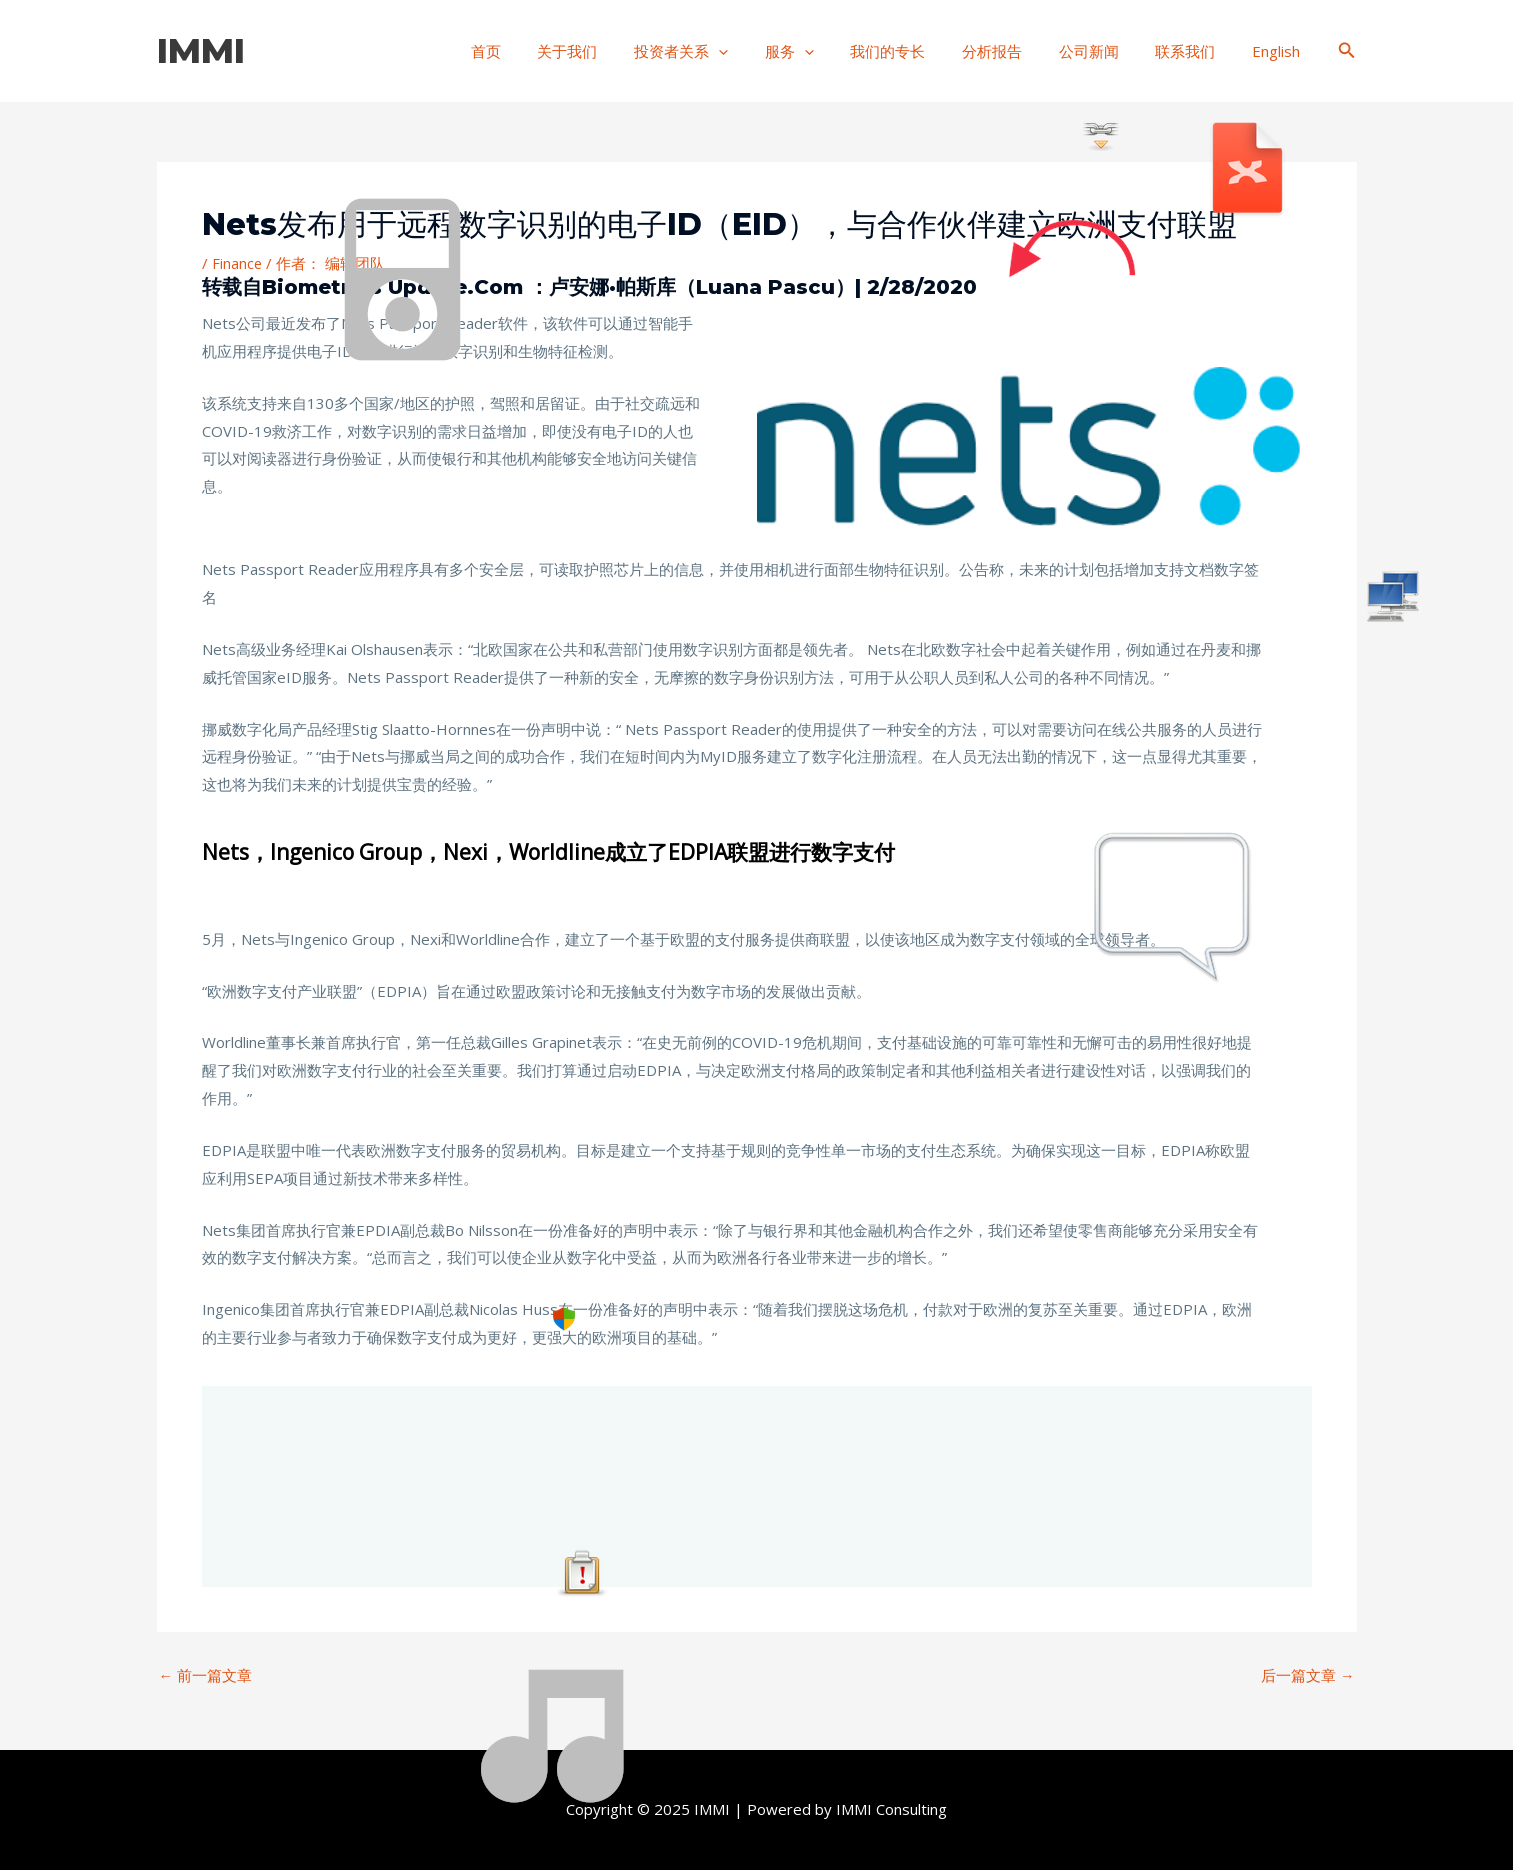  I want to click on audio file type indicator, so click(557, 1736).